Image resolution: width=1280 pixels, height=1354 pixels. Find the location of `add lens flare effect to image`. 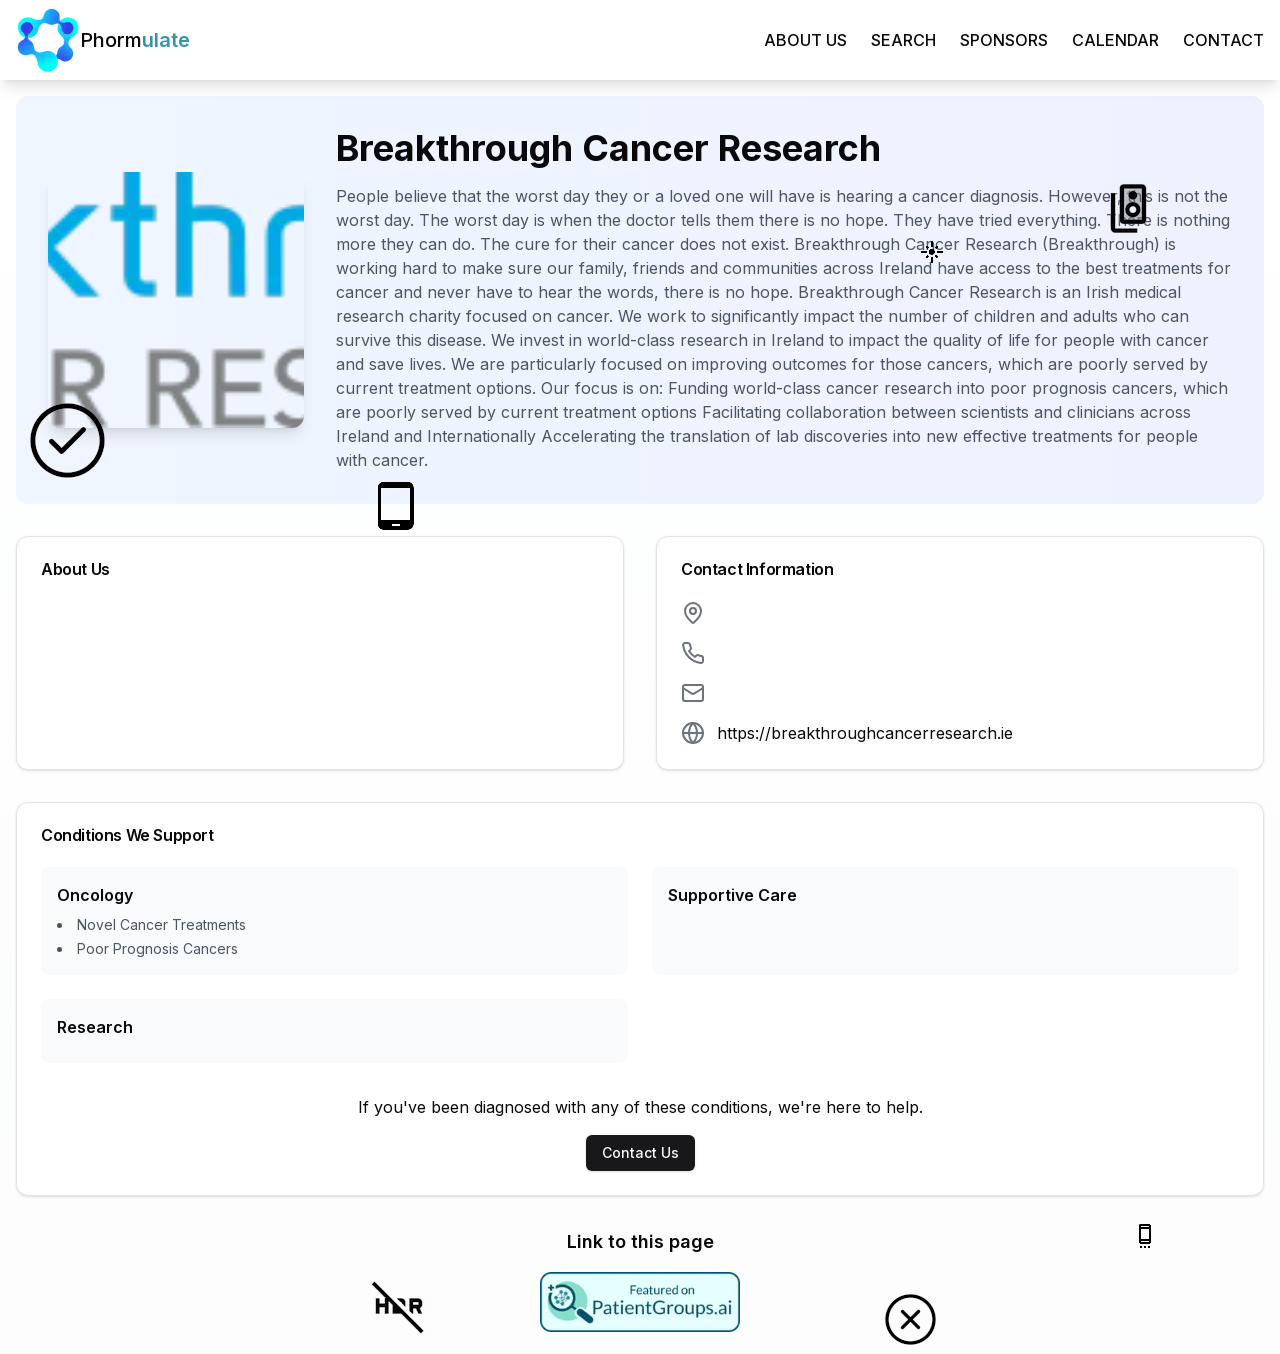

add lens flare effect to image is located at coordinates (932, 252).